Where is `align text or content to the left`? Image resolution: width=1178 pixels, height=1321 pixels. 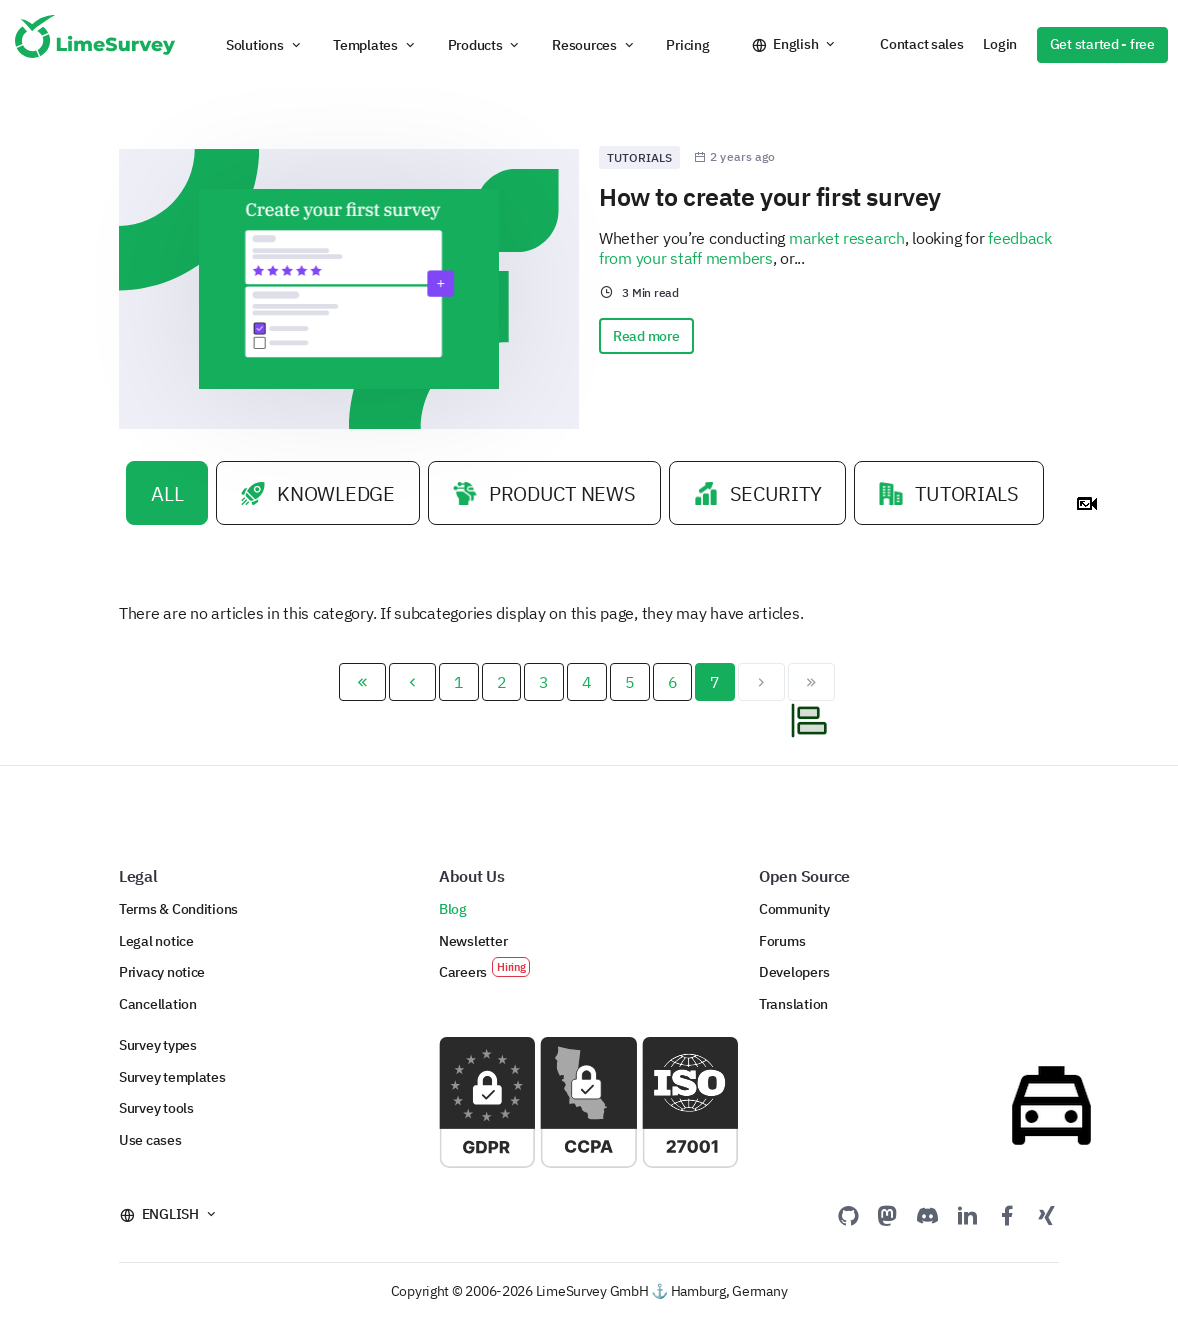 align text or content to the left is located at coordinates (808, 720).